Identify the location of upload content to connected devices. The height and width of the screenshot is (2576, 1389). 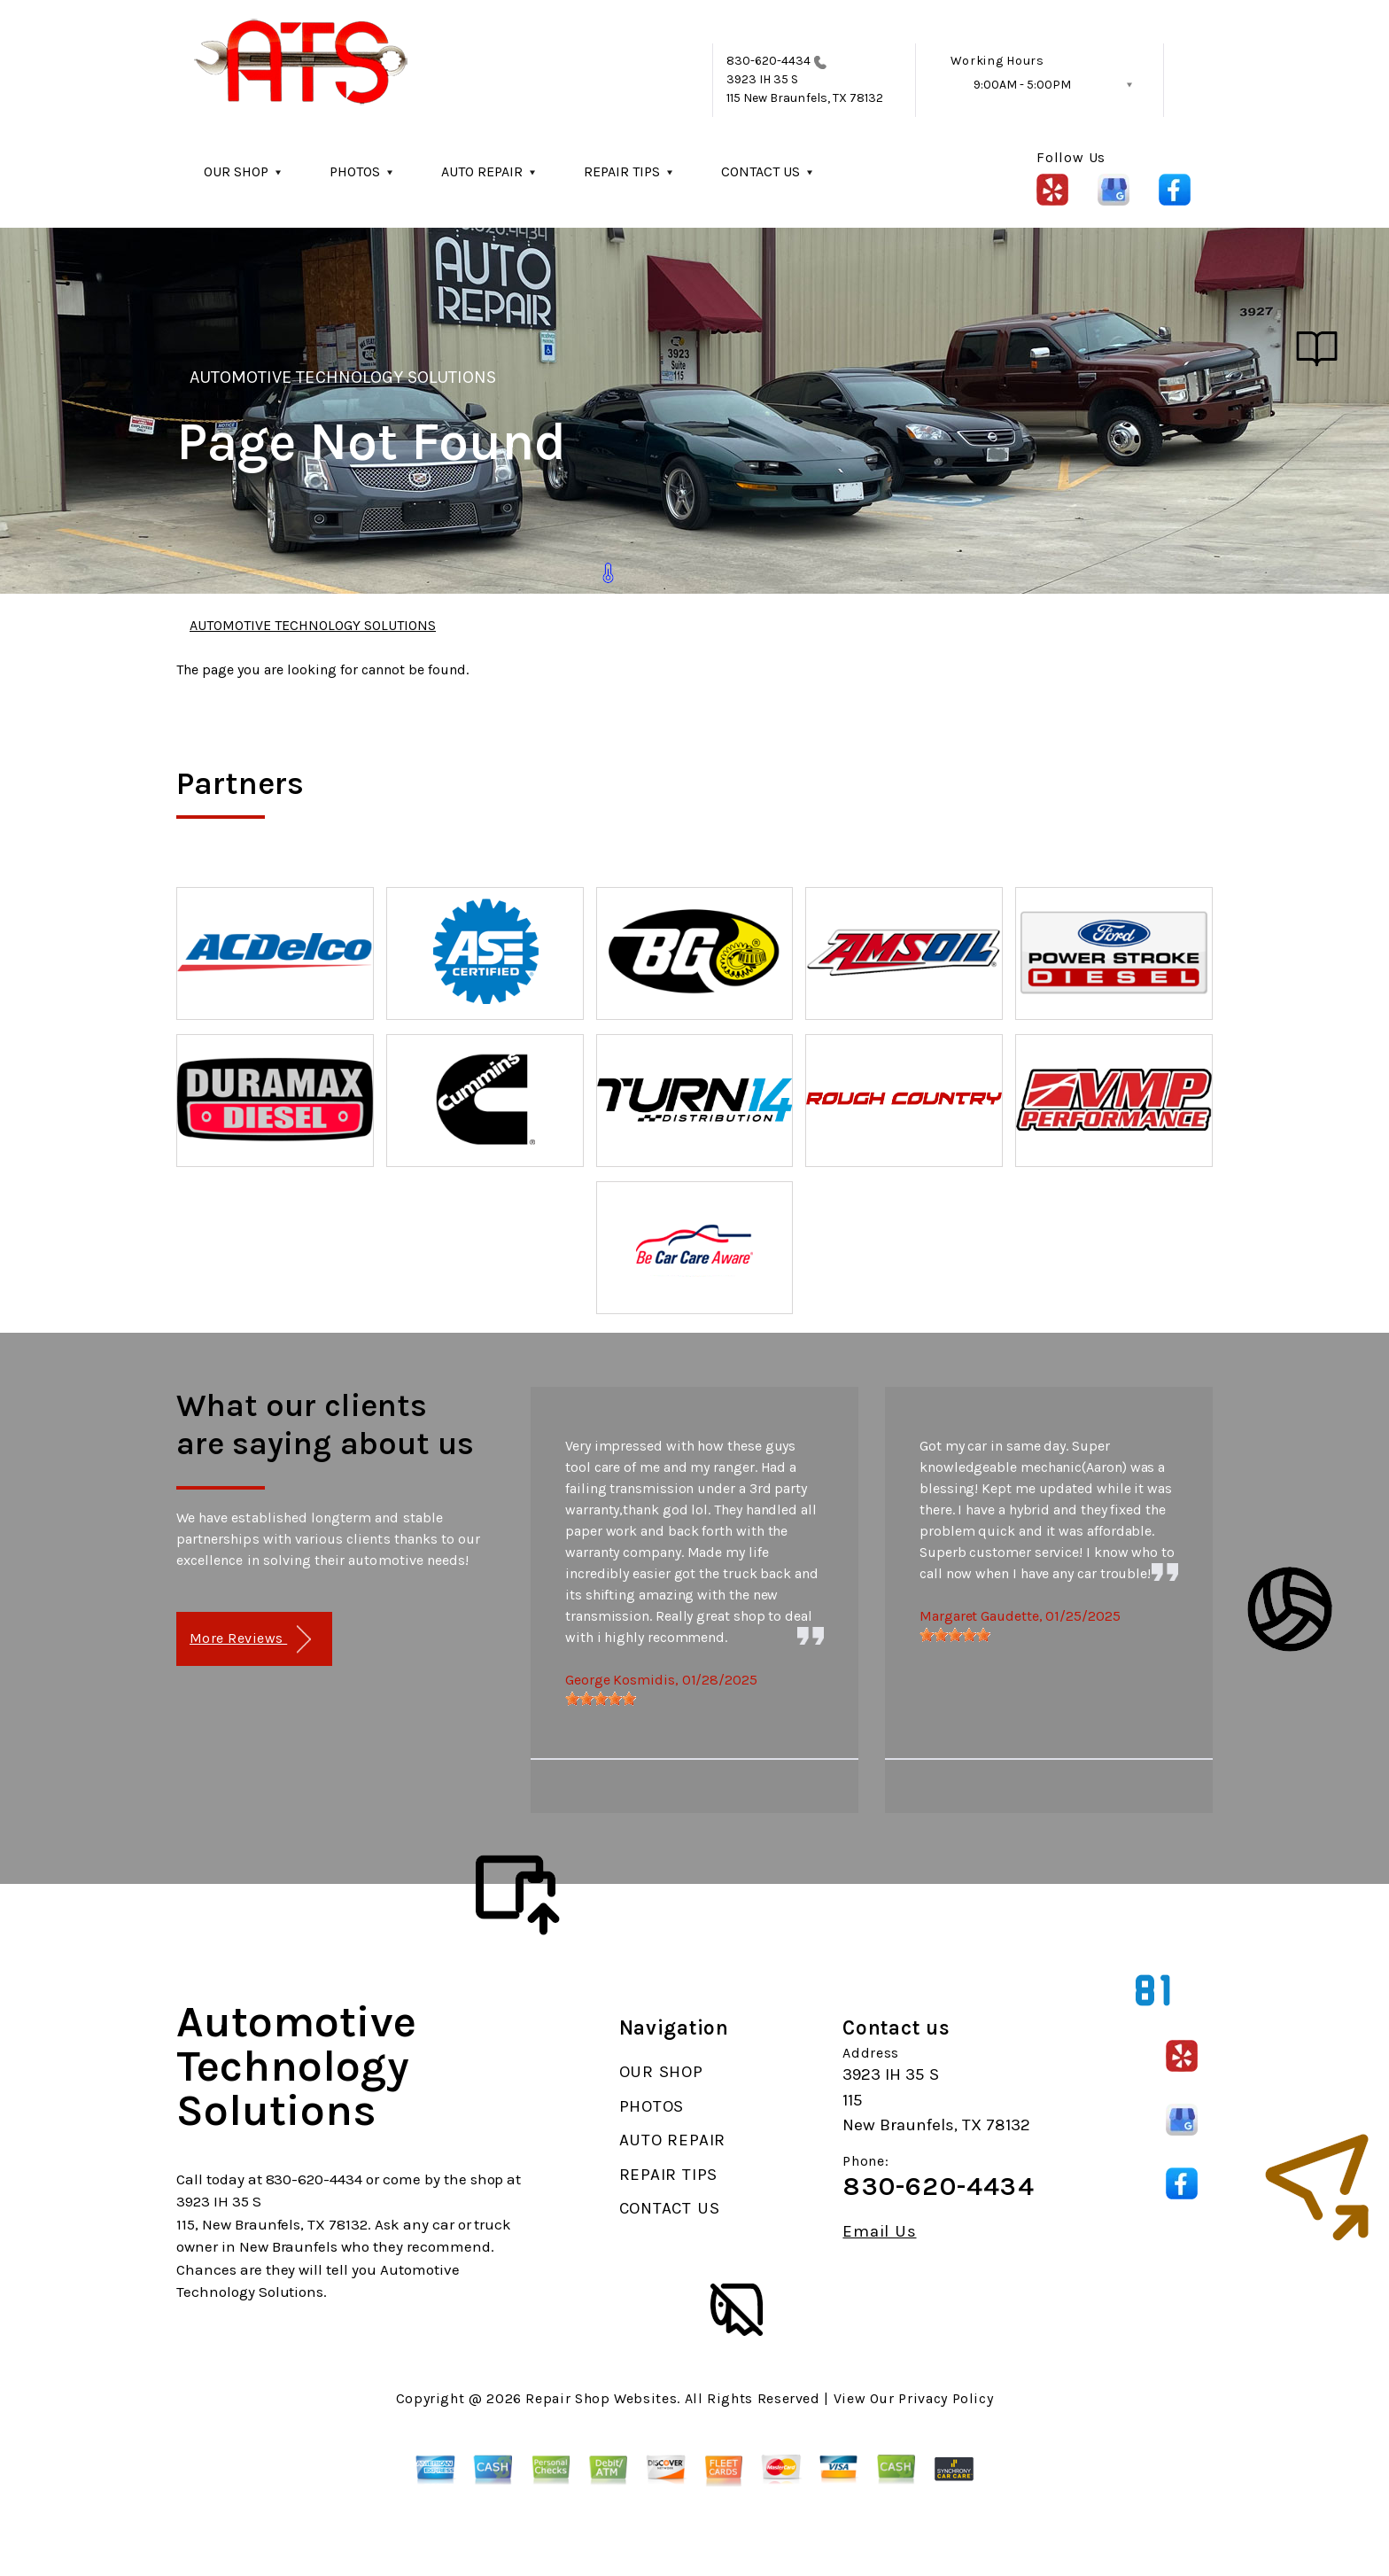
(516, 1891).